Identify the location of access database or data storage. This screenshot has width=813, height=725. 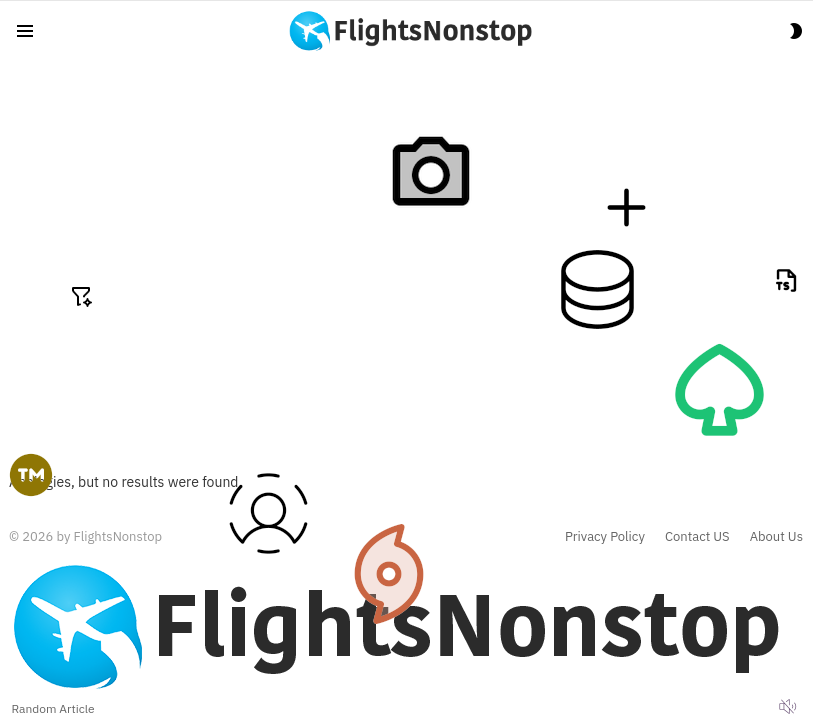
(597, 289).